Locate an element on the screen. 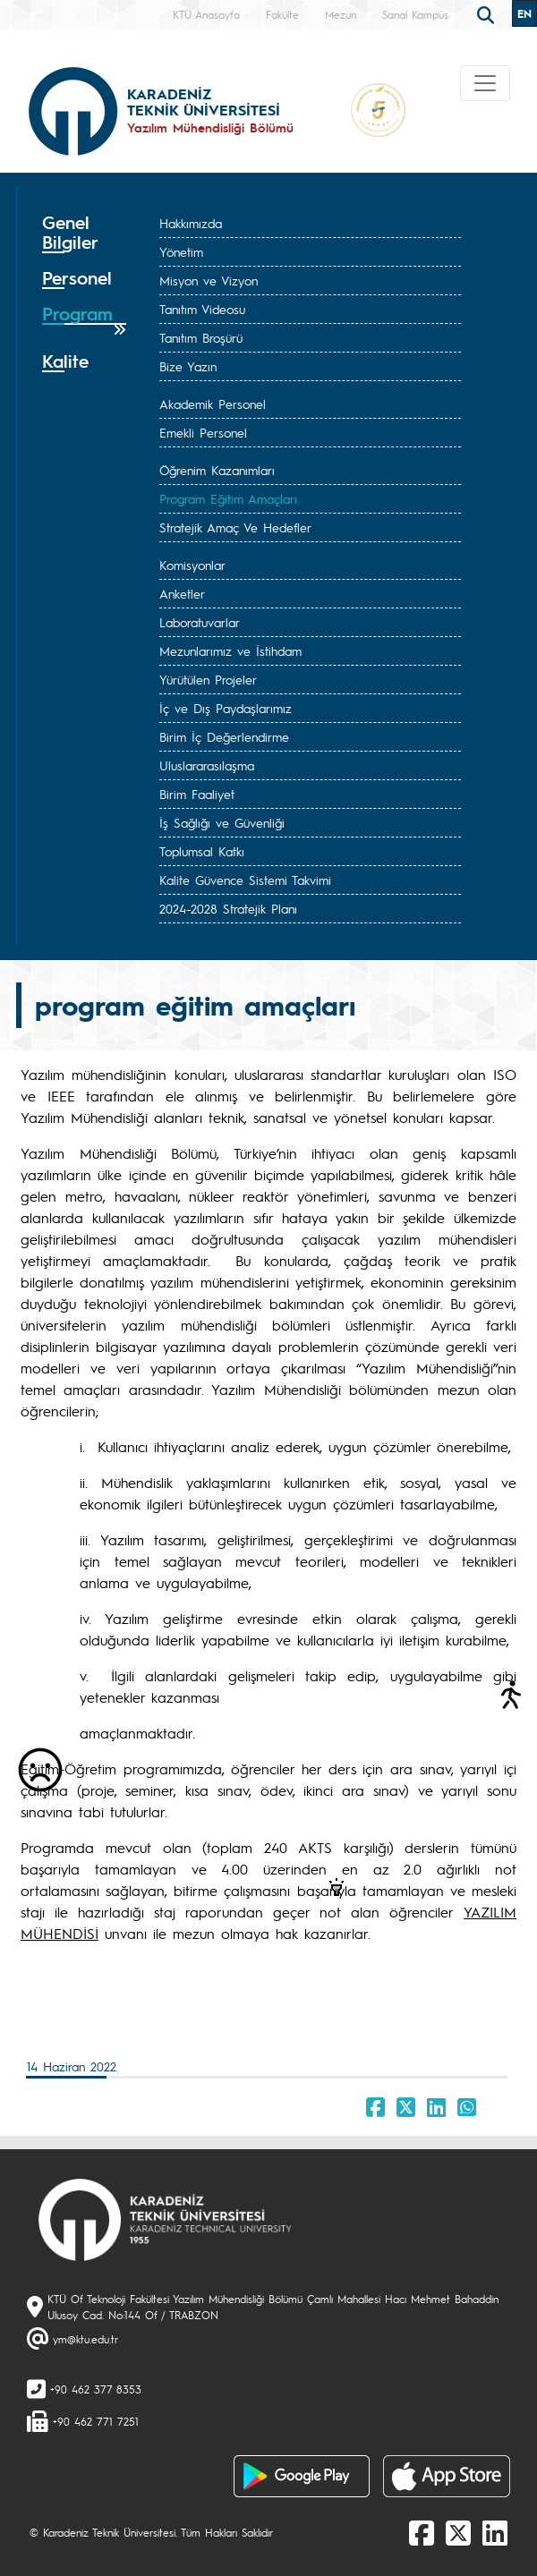 Image resolution: width=537 pixels, height=2576 pixels. highlight selected text is located at coordinates (337, 1887).